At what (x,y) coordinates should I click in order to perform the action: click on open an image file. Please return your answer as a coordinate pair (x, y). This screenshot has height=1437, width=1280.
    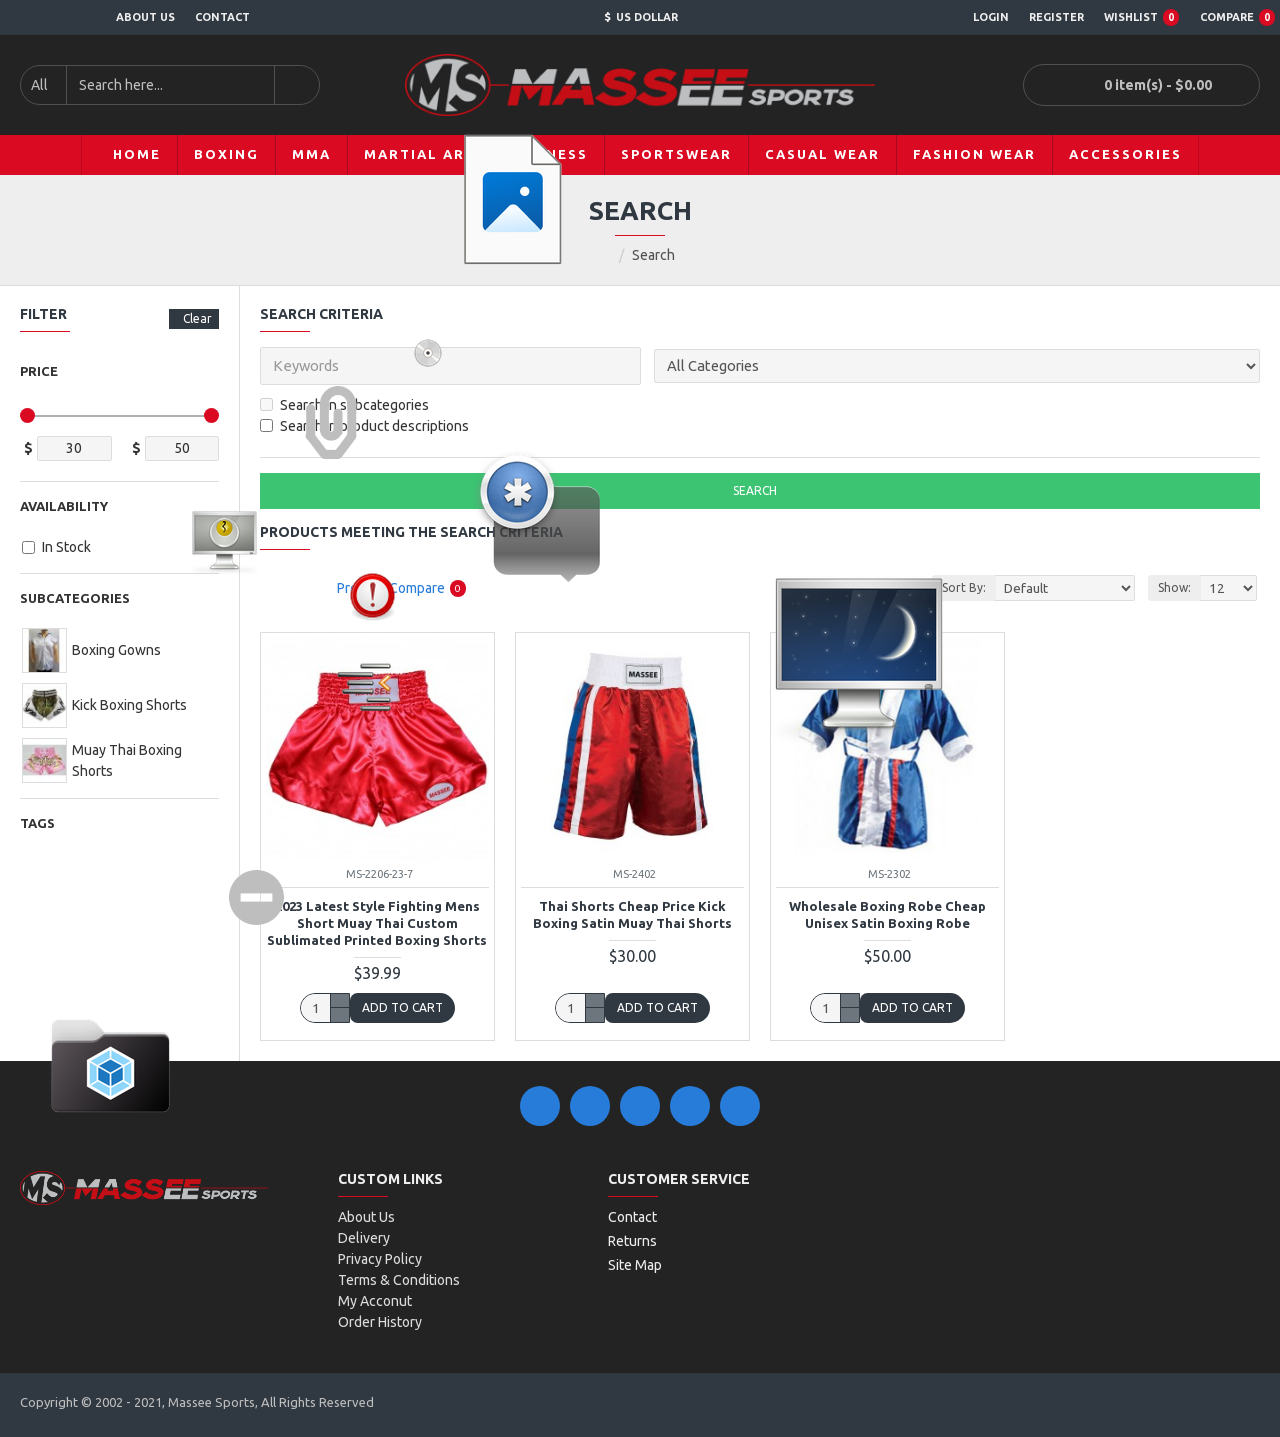
    Looking at the image, I should click on (512, 199).